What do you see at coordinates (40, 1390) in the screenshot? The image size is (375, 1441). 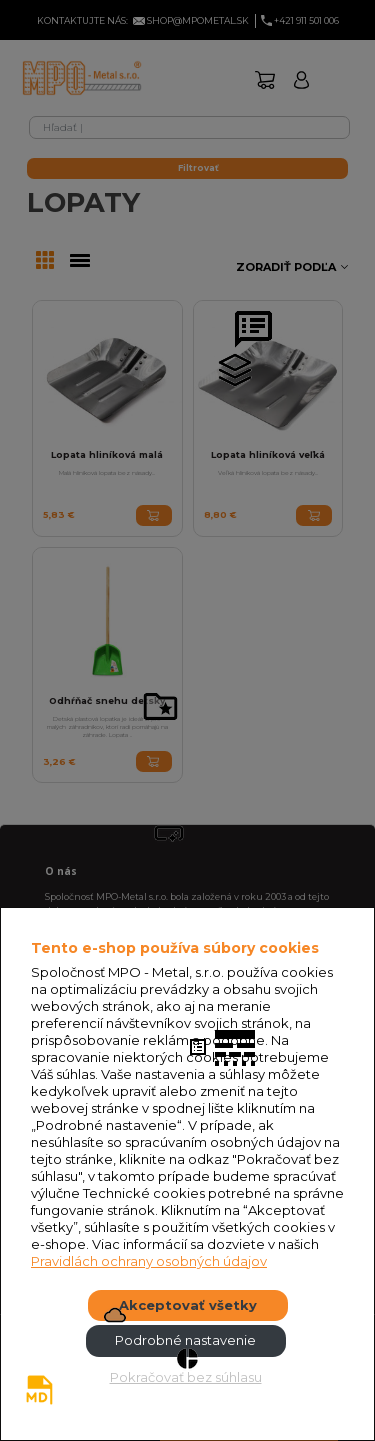 I see `open a markdown file` at bounding box center [40, 1390].